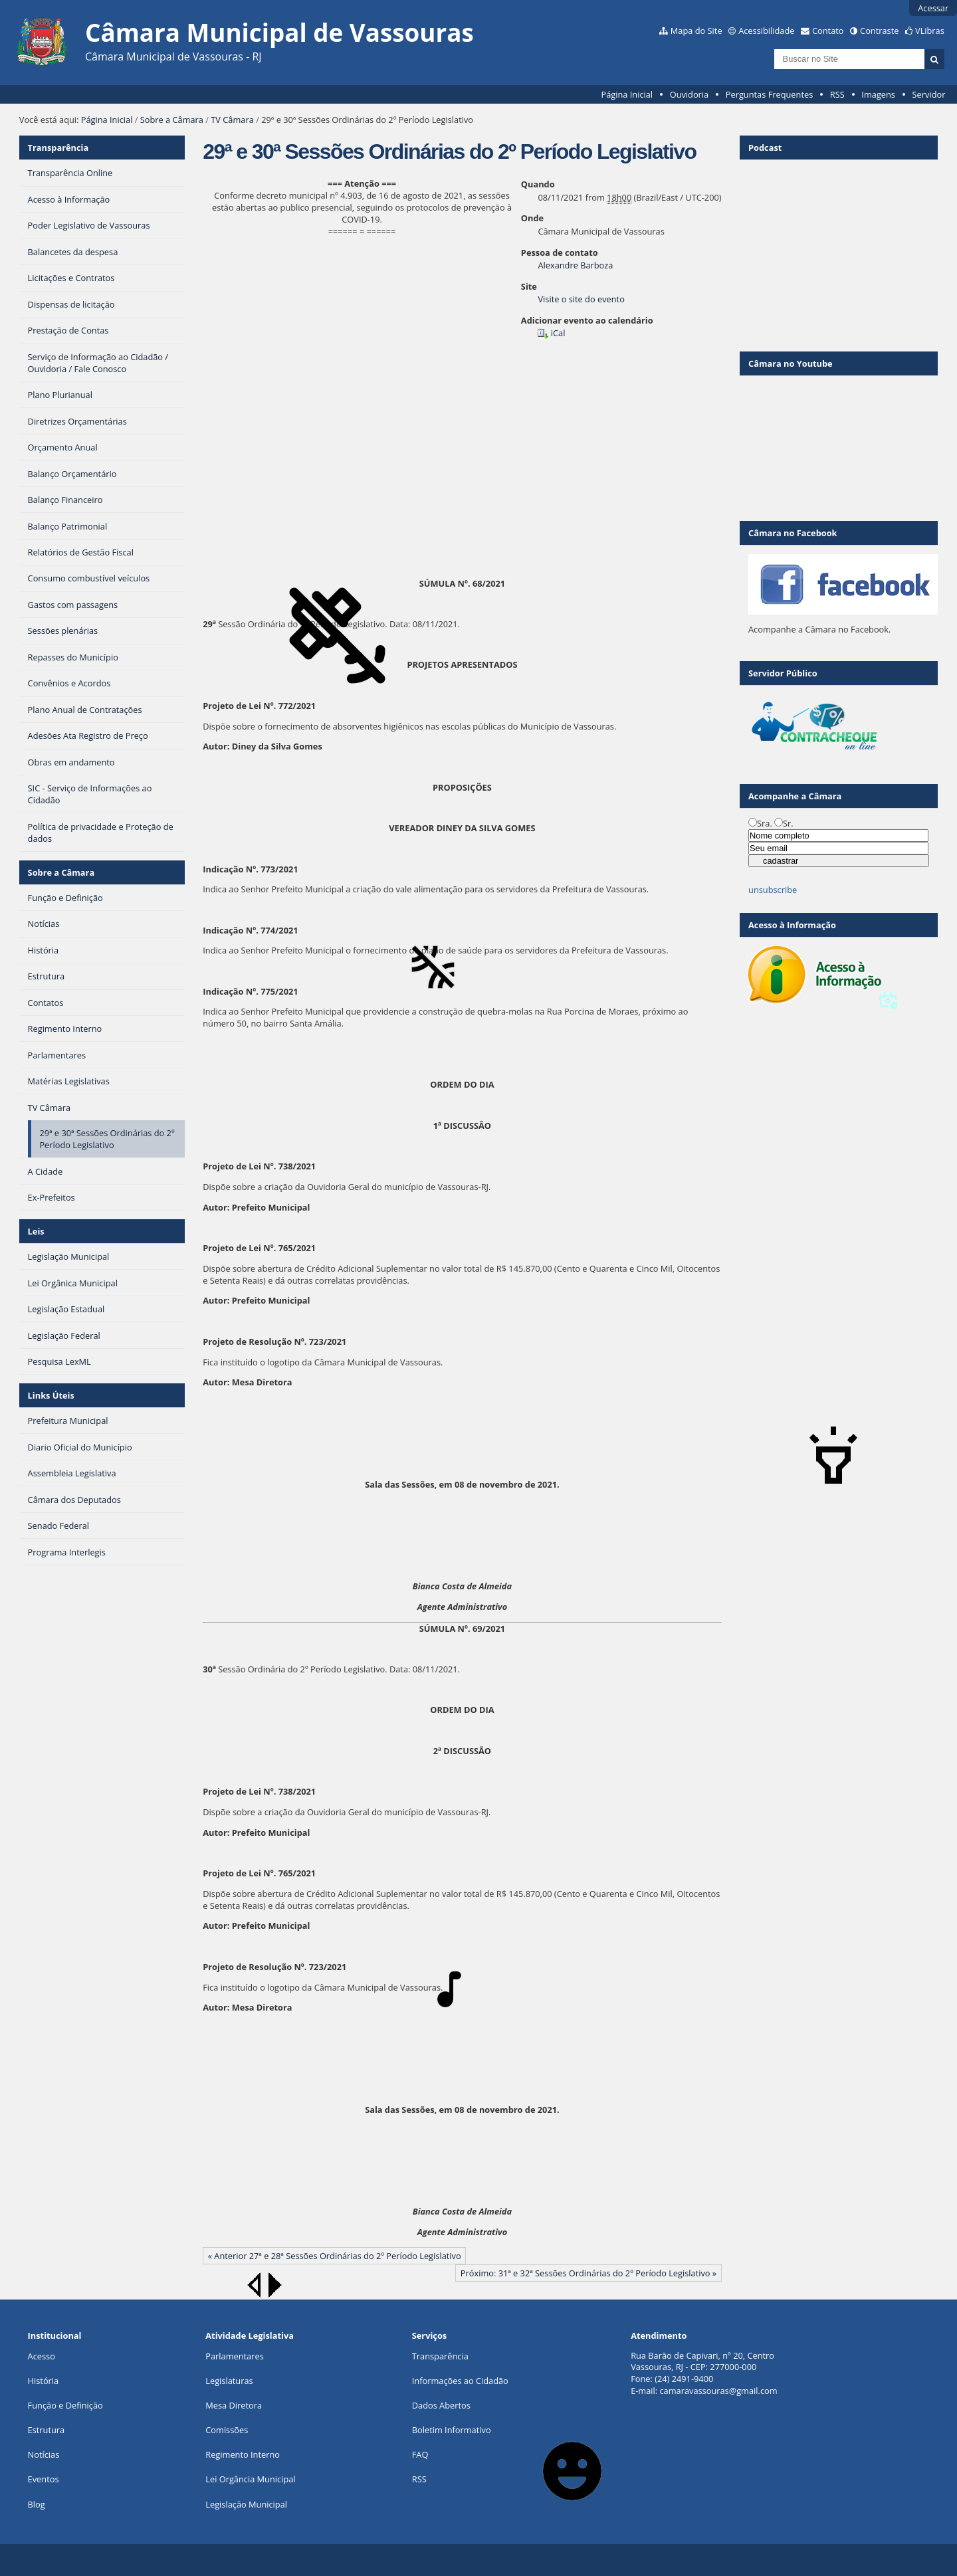 The width and height of the screenshot is (957, 2576). I want to click on access music or audio player, so click(449, 1989).